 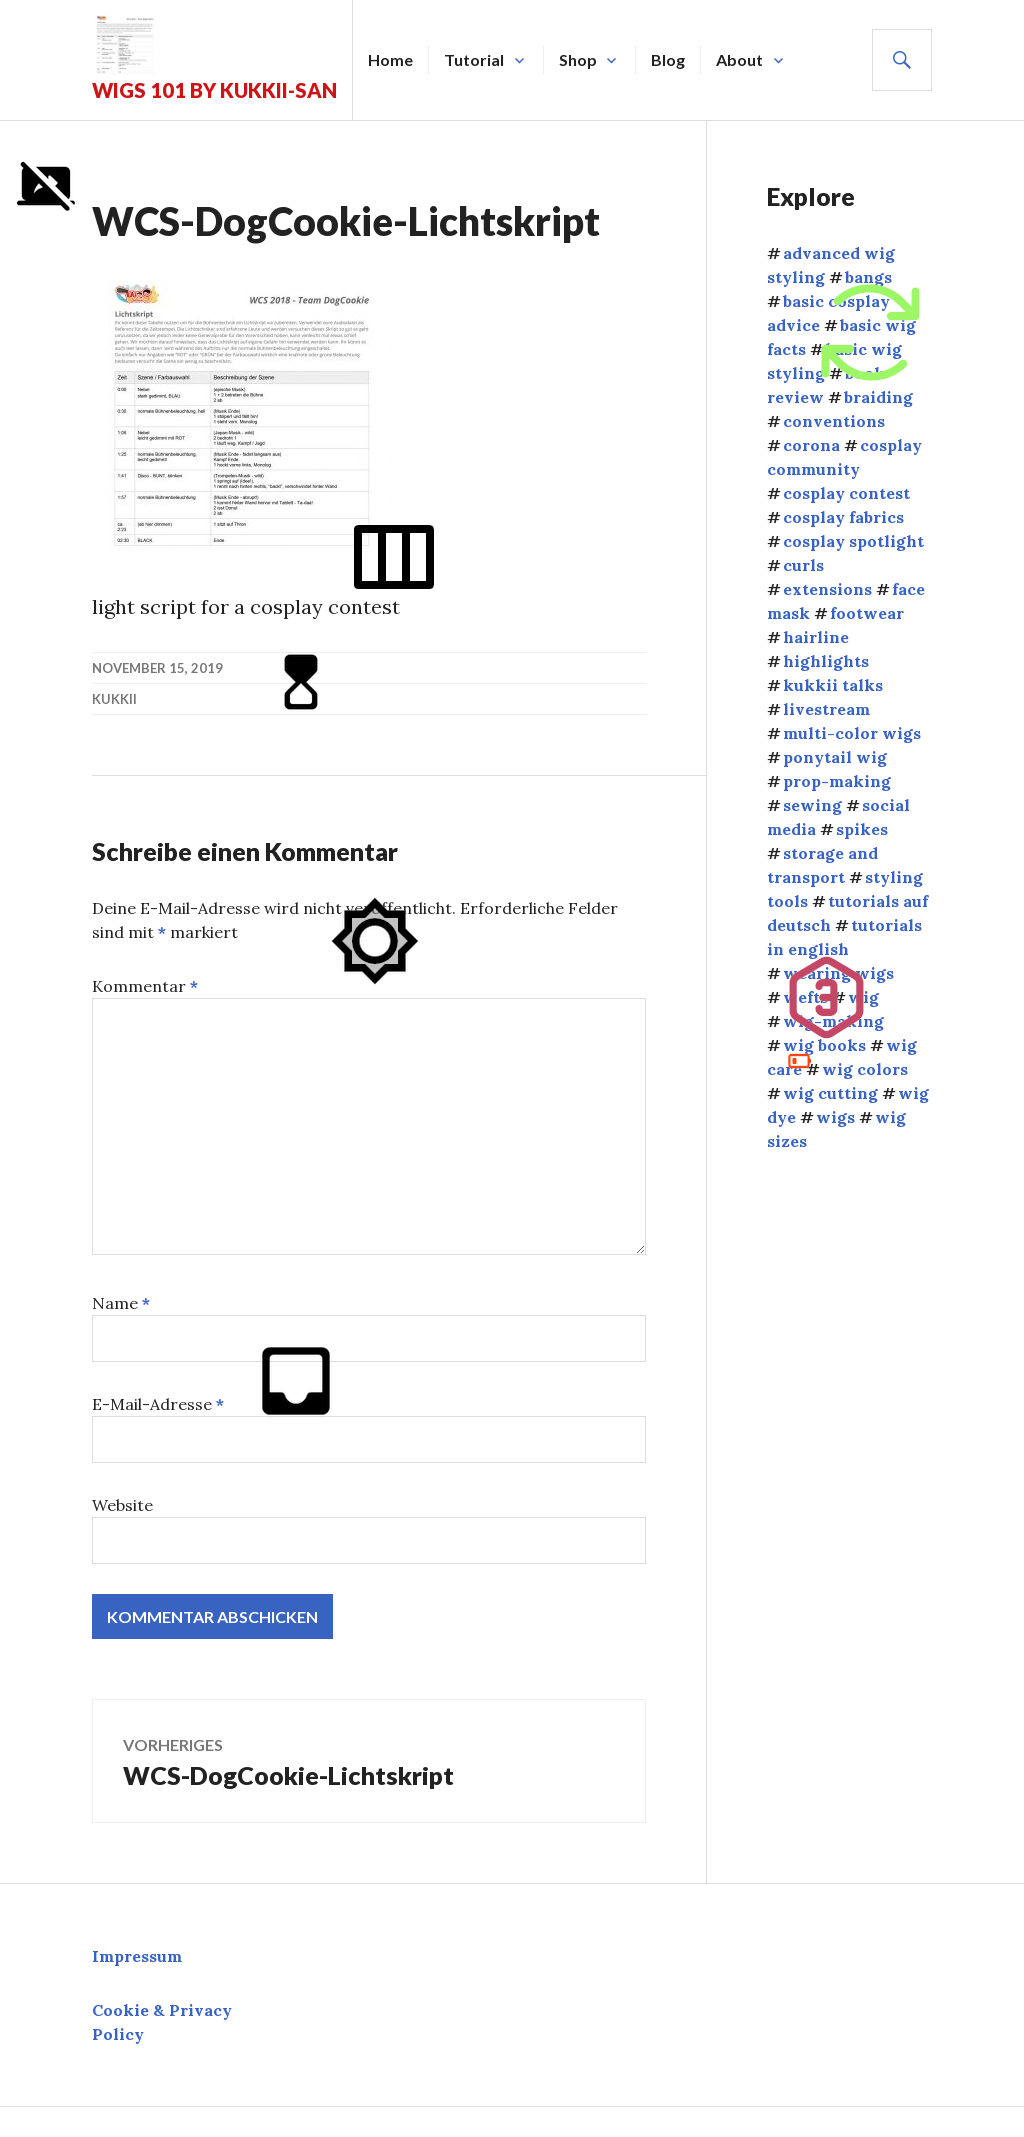 What do you see at coordinates (870, 332) in the screenshot?
I see `refresh or reload content` at bounding box center [870, 332].